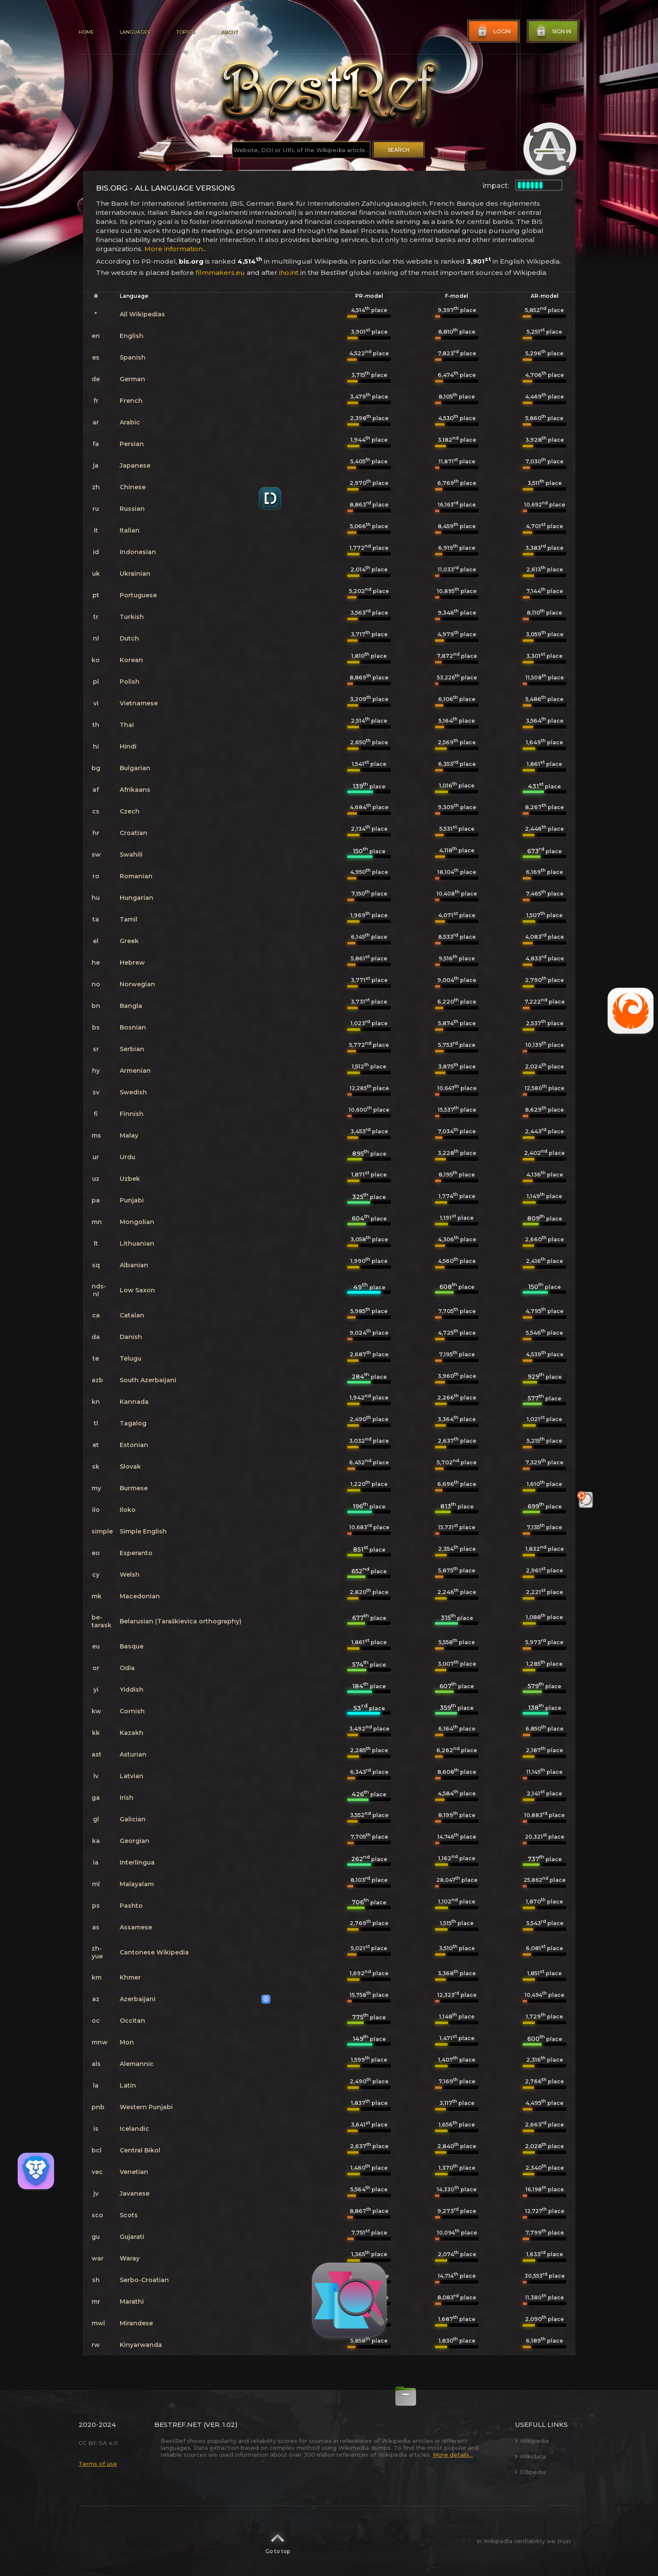 The image size is (658, 2576). I want to click on open brave browser developer edition, so click(36, 2171).